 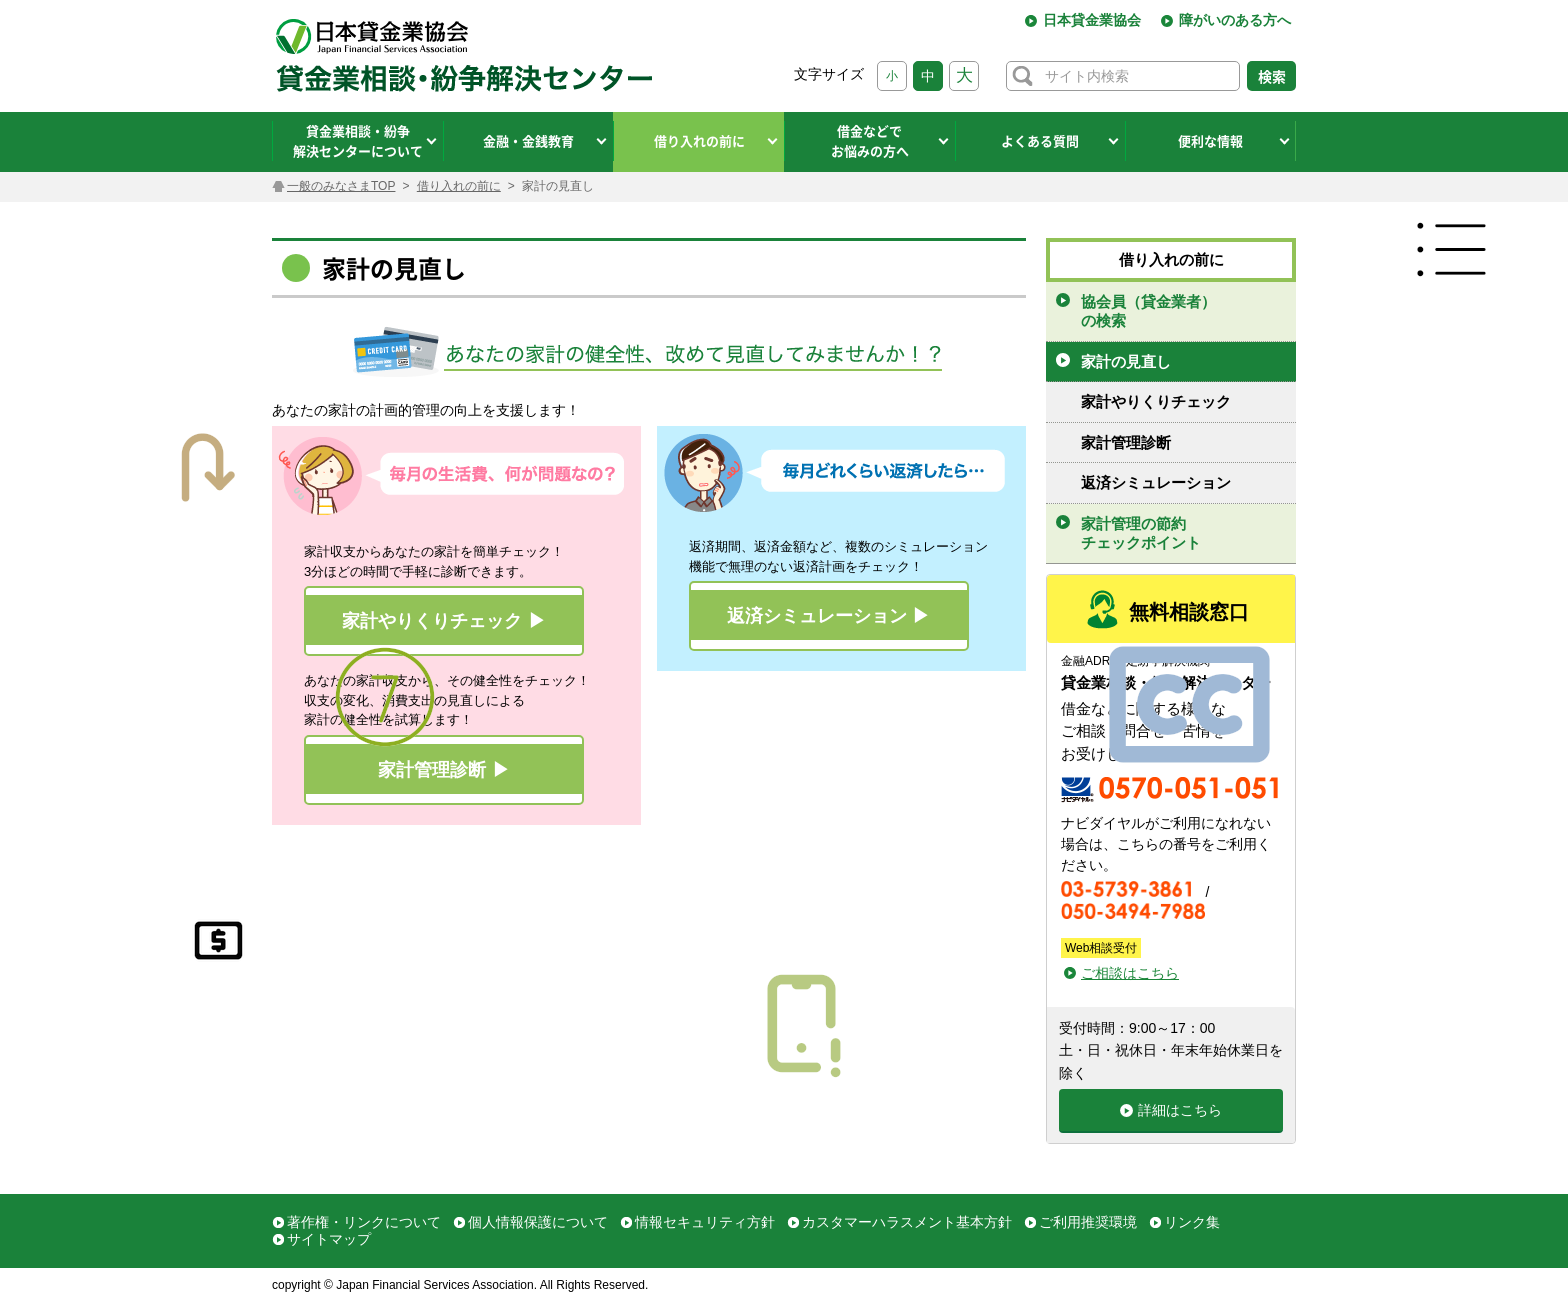 What do you see at coordinates (1189, 704) in the screenshot?
I see `enable closed captions for video content` at bounding box center [1189, 704].